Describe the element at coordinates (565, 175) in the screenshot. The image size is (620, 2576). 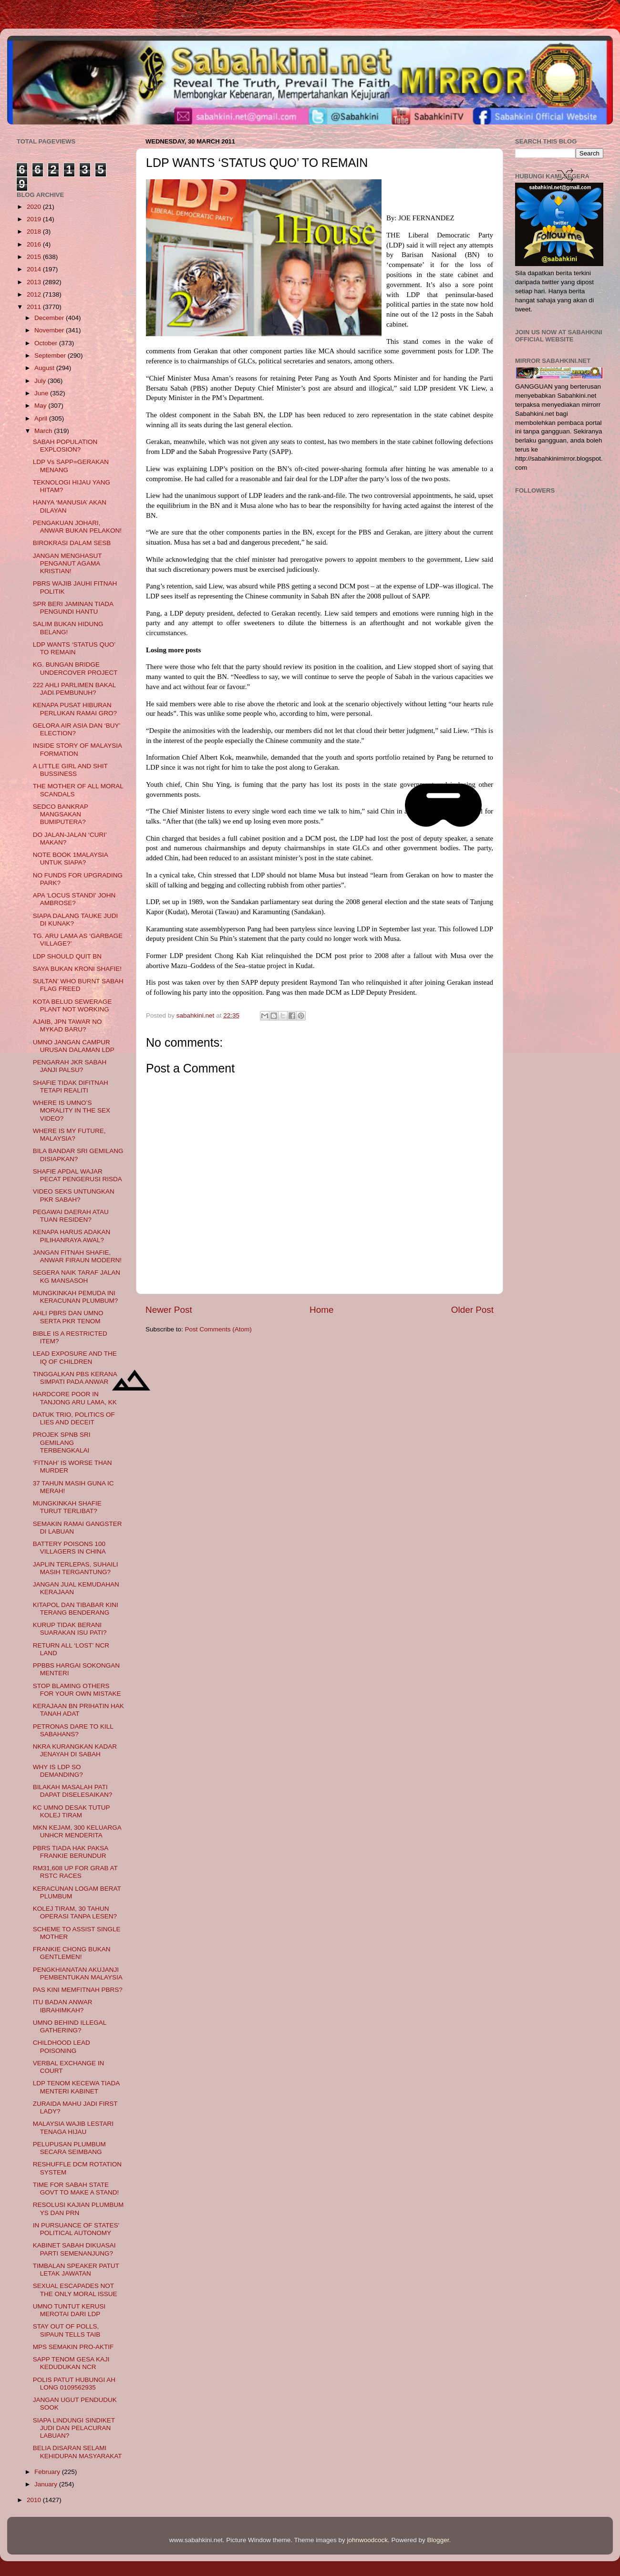
I see `shuffle or randomize playlist order` at that location.